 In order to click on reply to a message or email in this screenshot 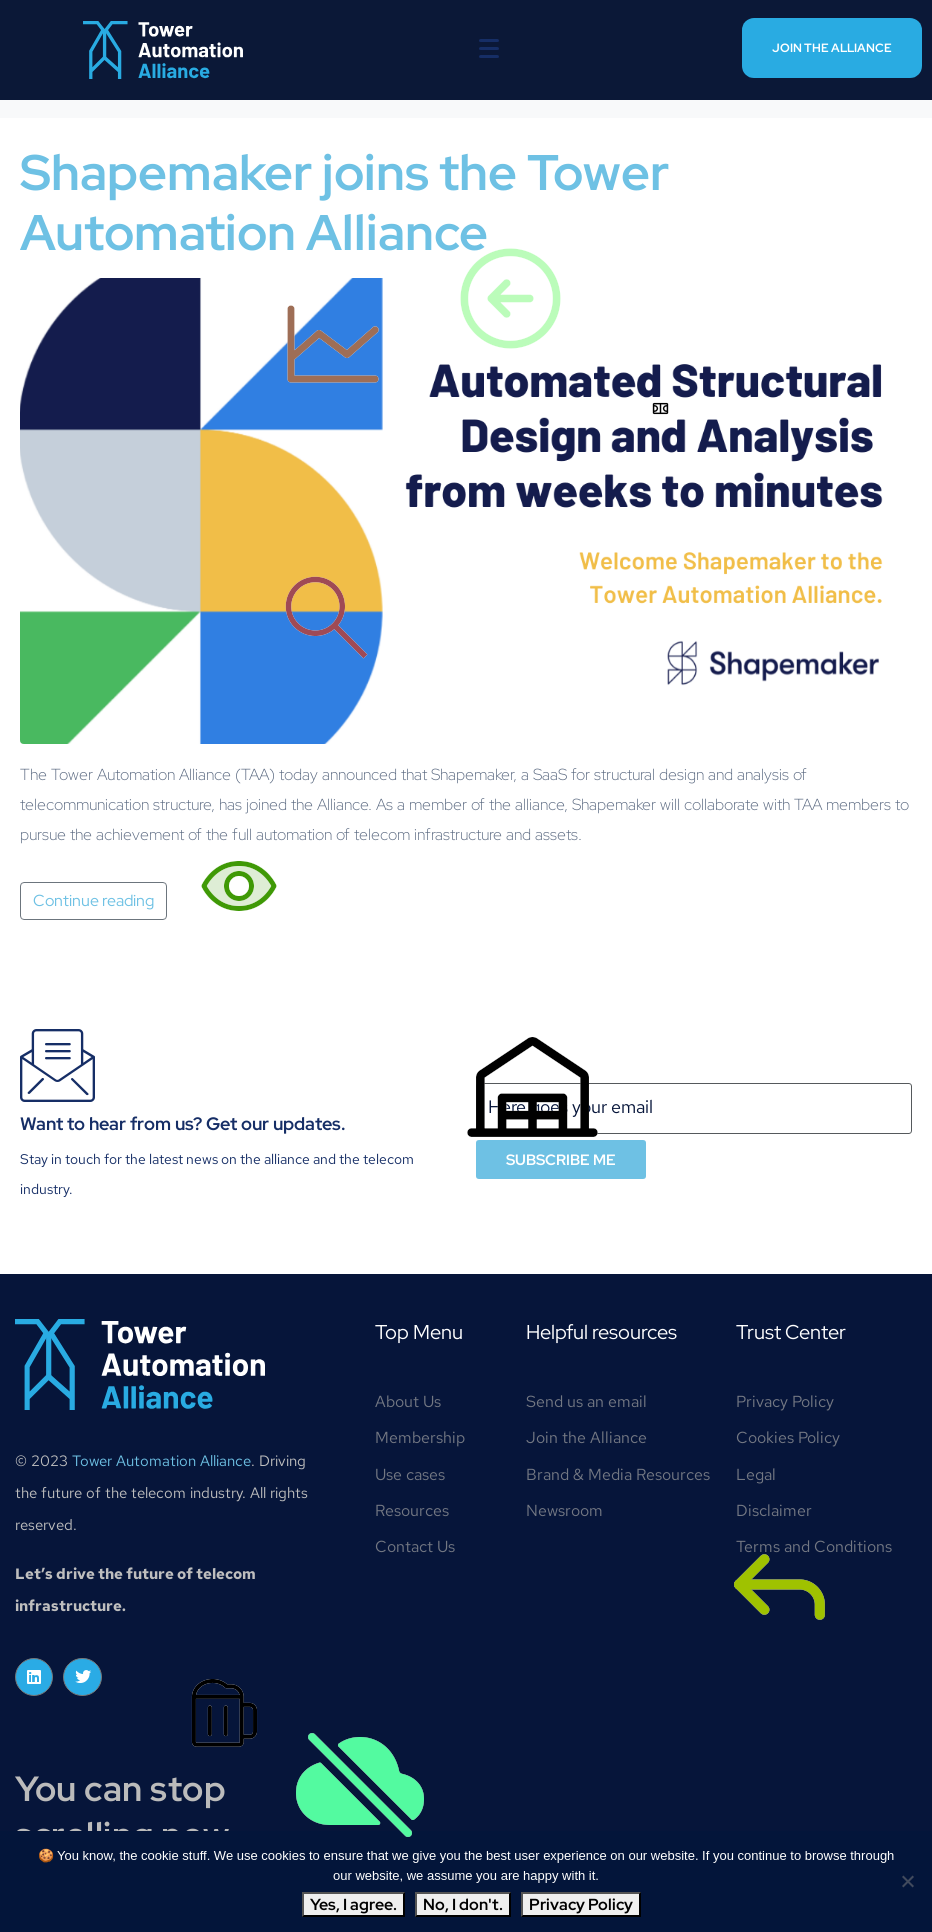, I will do `click(779, 1584)`.